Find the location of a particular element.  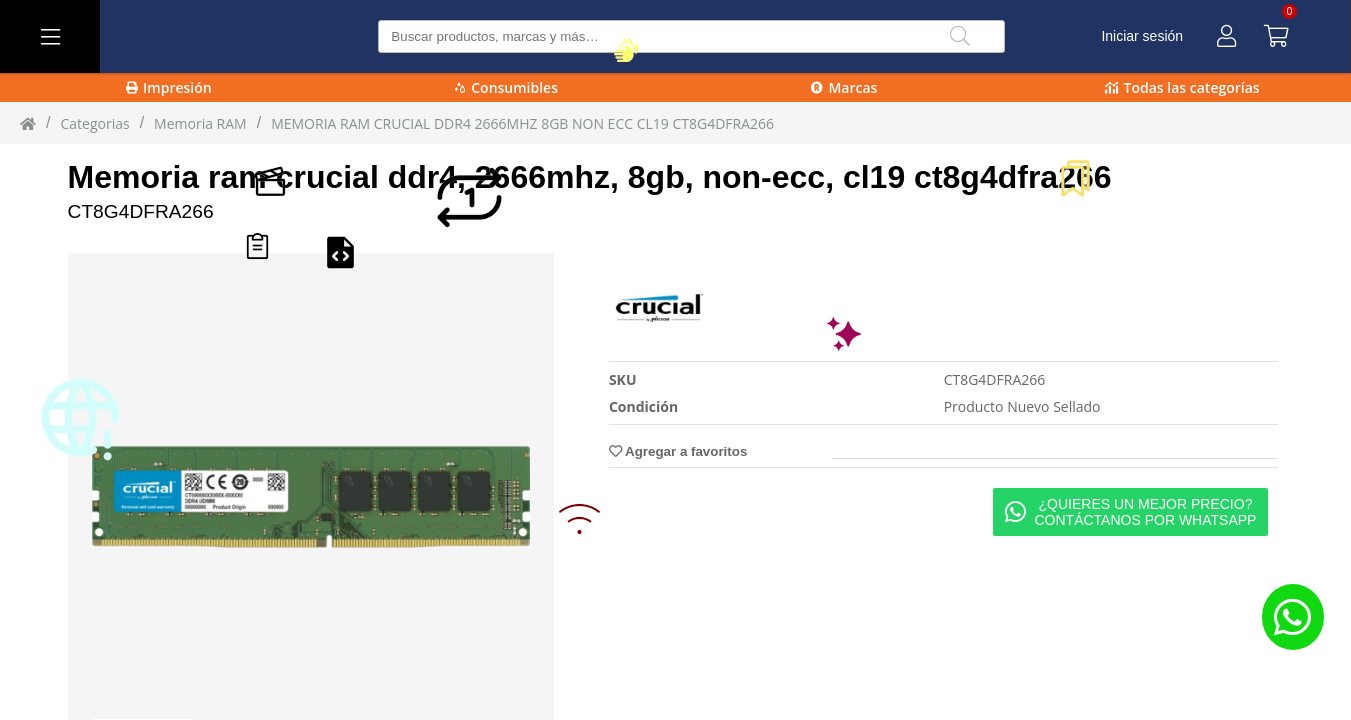

view your bookmarked items is located at coordinates (1075, 178).